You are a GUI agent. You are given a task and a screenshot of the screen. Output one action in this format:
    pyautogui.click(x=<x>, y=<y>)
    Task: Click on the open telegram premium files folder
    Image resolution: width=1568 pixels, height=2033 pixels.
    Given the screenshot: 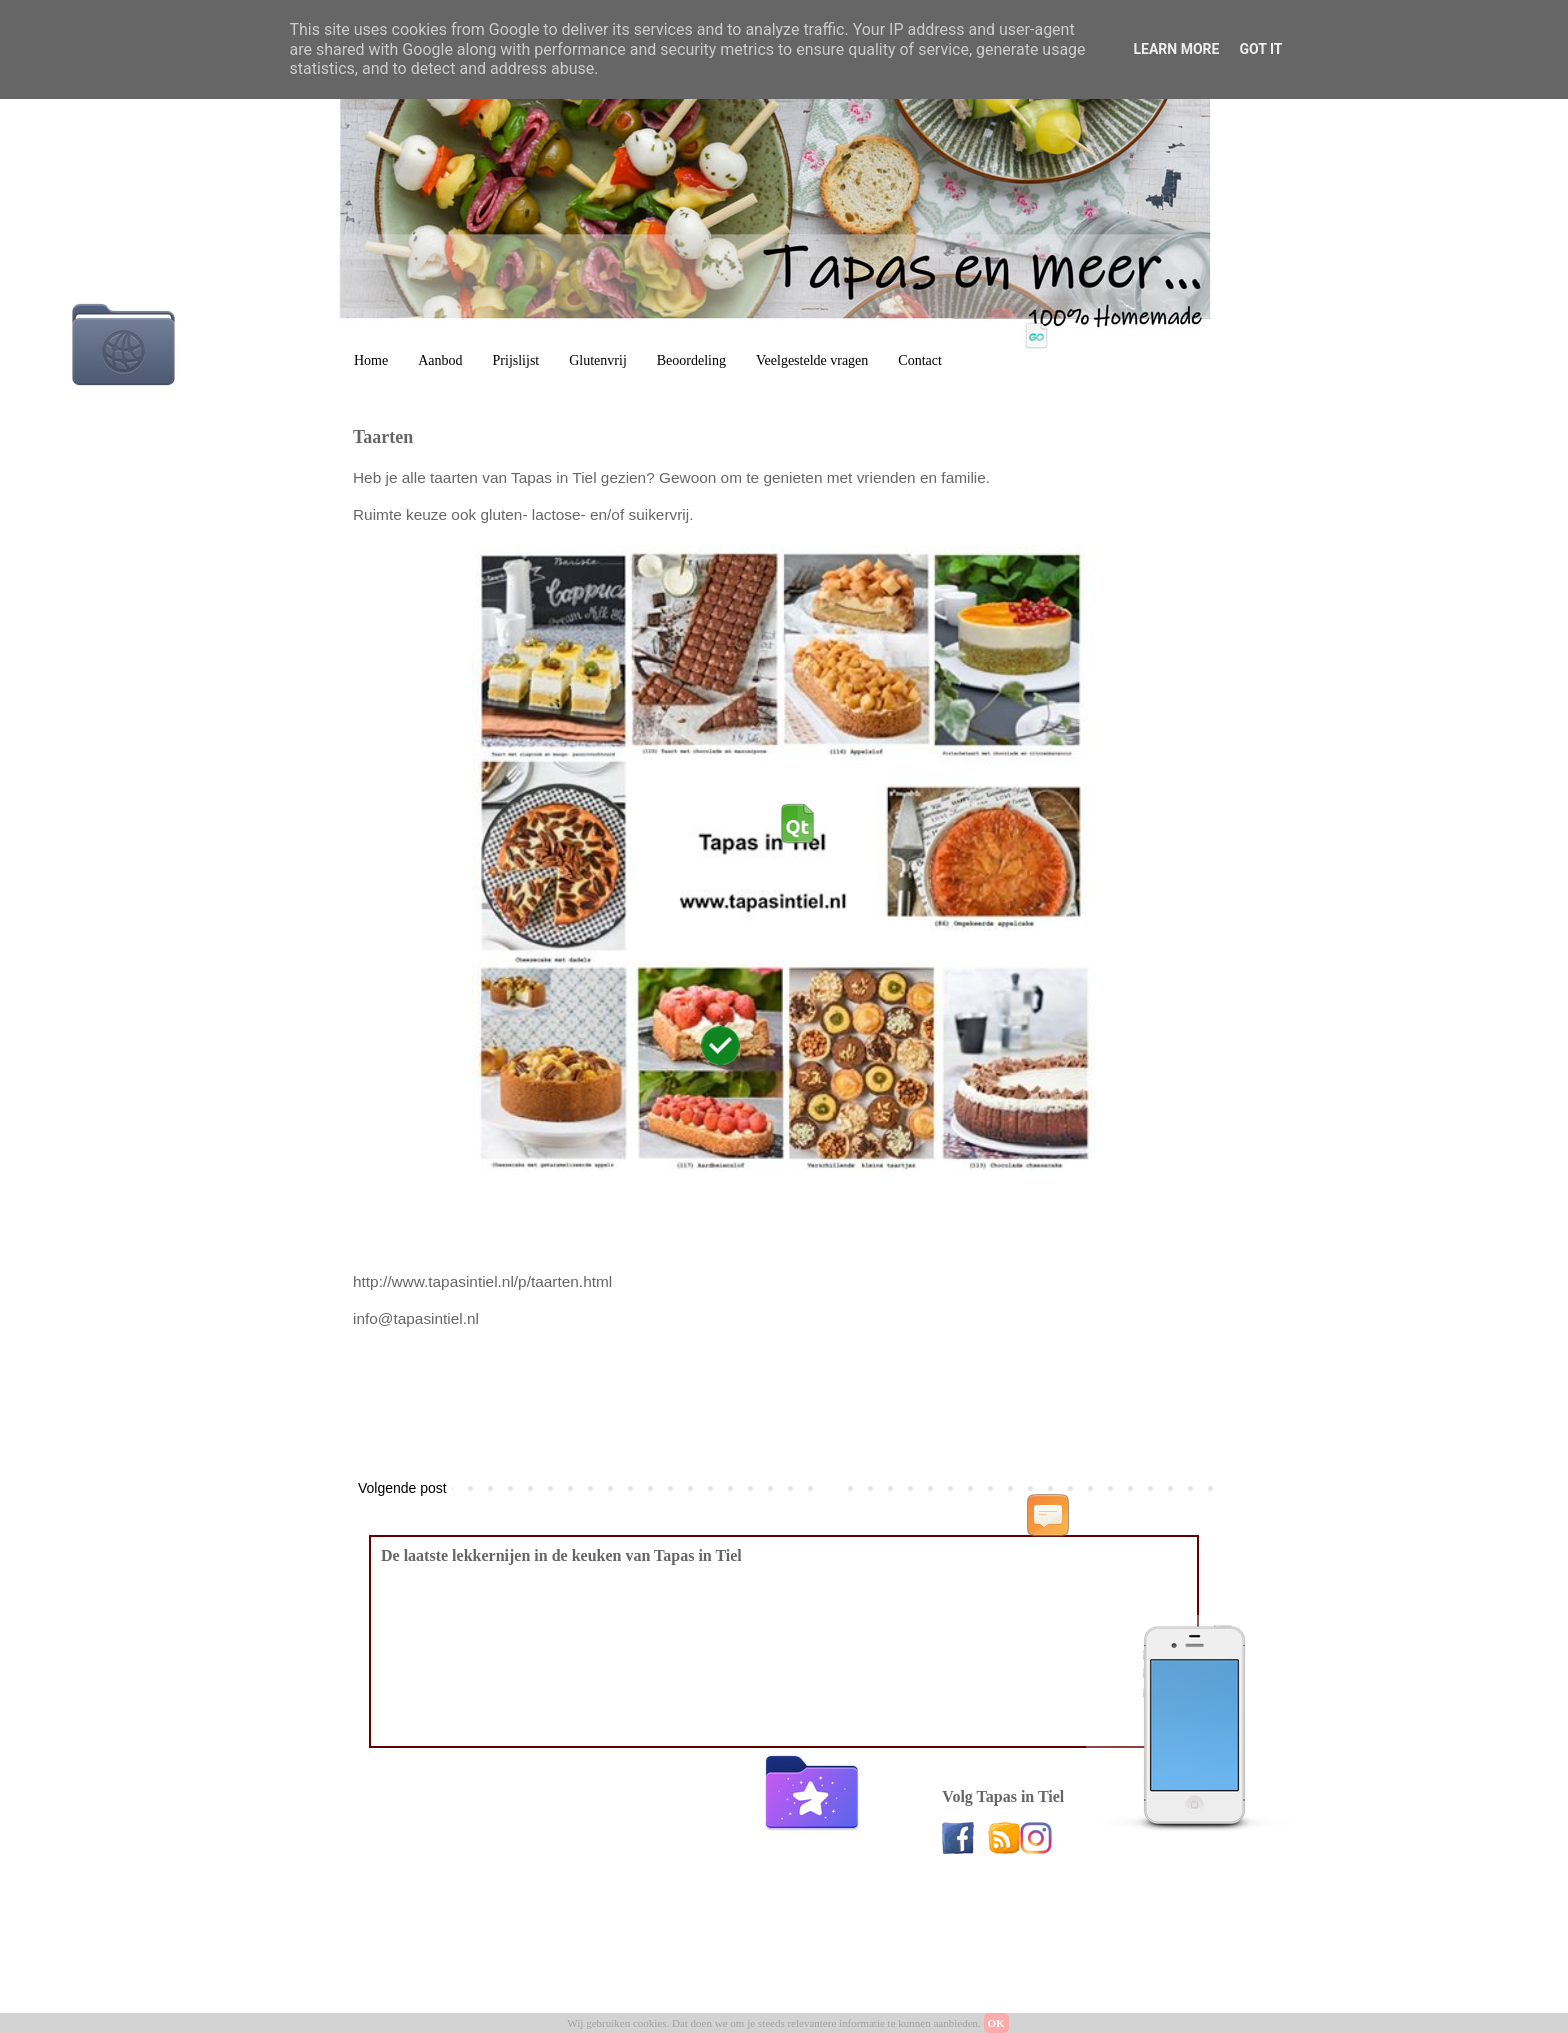 What is the action you would take?
    pyautogui.click(x=811, y=1794)
    